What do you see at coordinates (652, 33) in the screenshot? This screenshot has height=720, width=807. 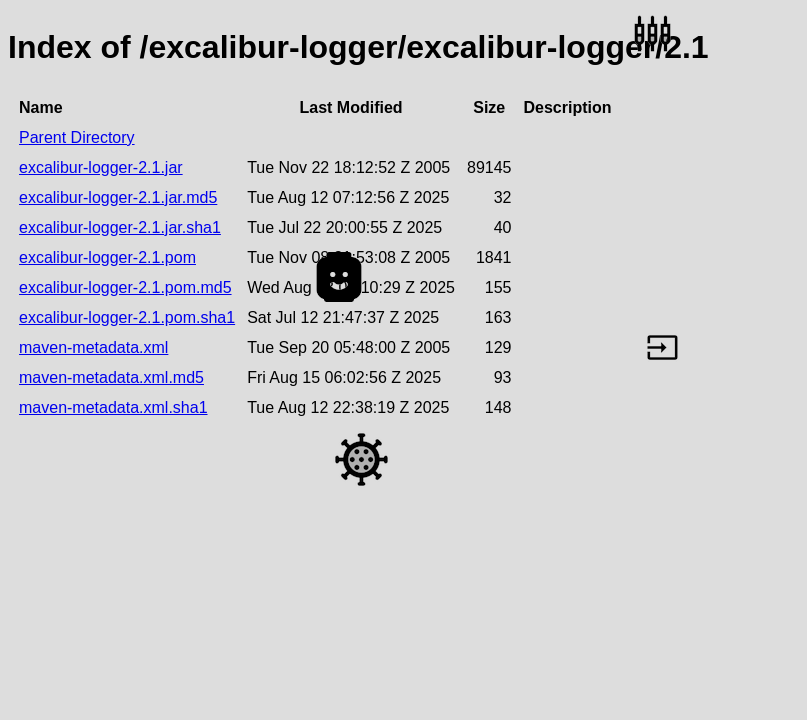 I see `configure audio or video input connections` at bounding box center [652, 33].